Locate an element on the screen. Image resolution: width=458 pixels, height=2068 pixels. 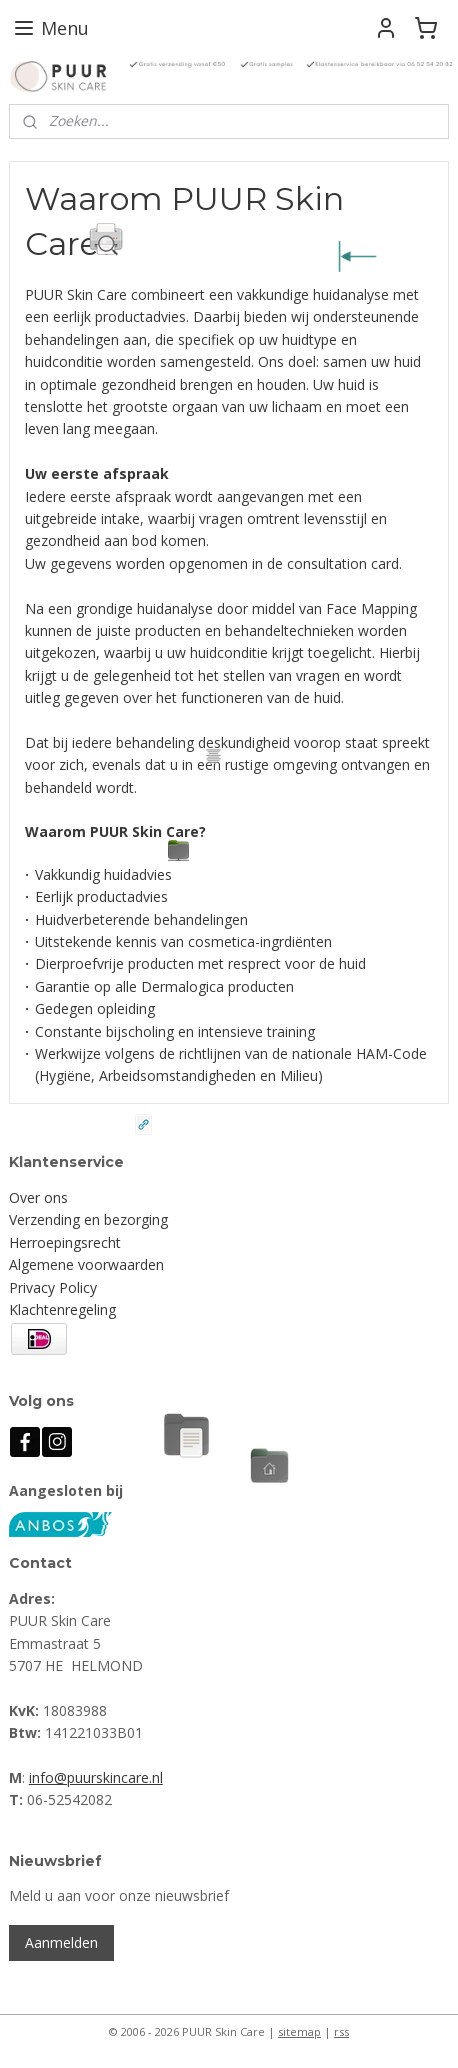
a windows internet shortcut file is located at coordinates (143, 1124).